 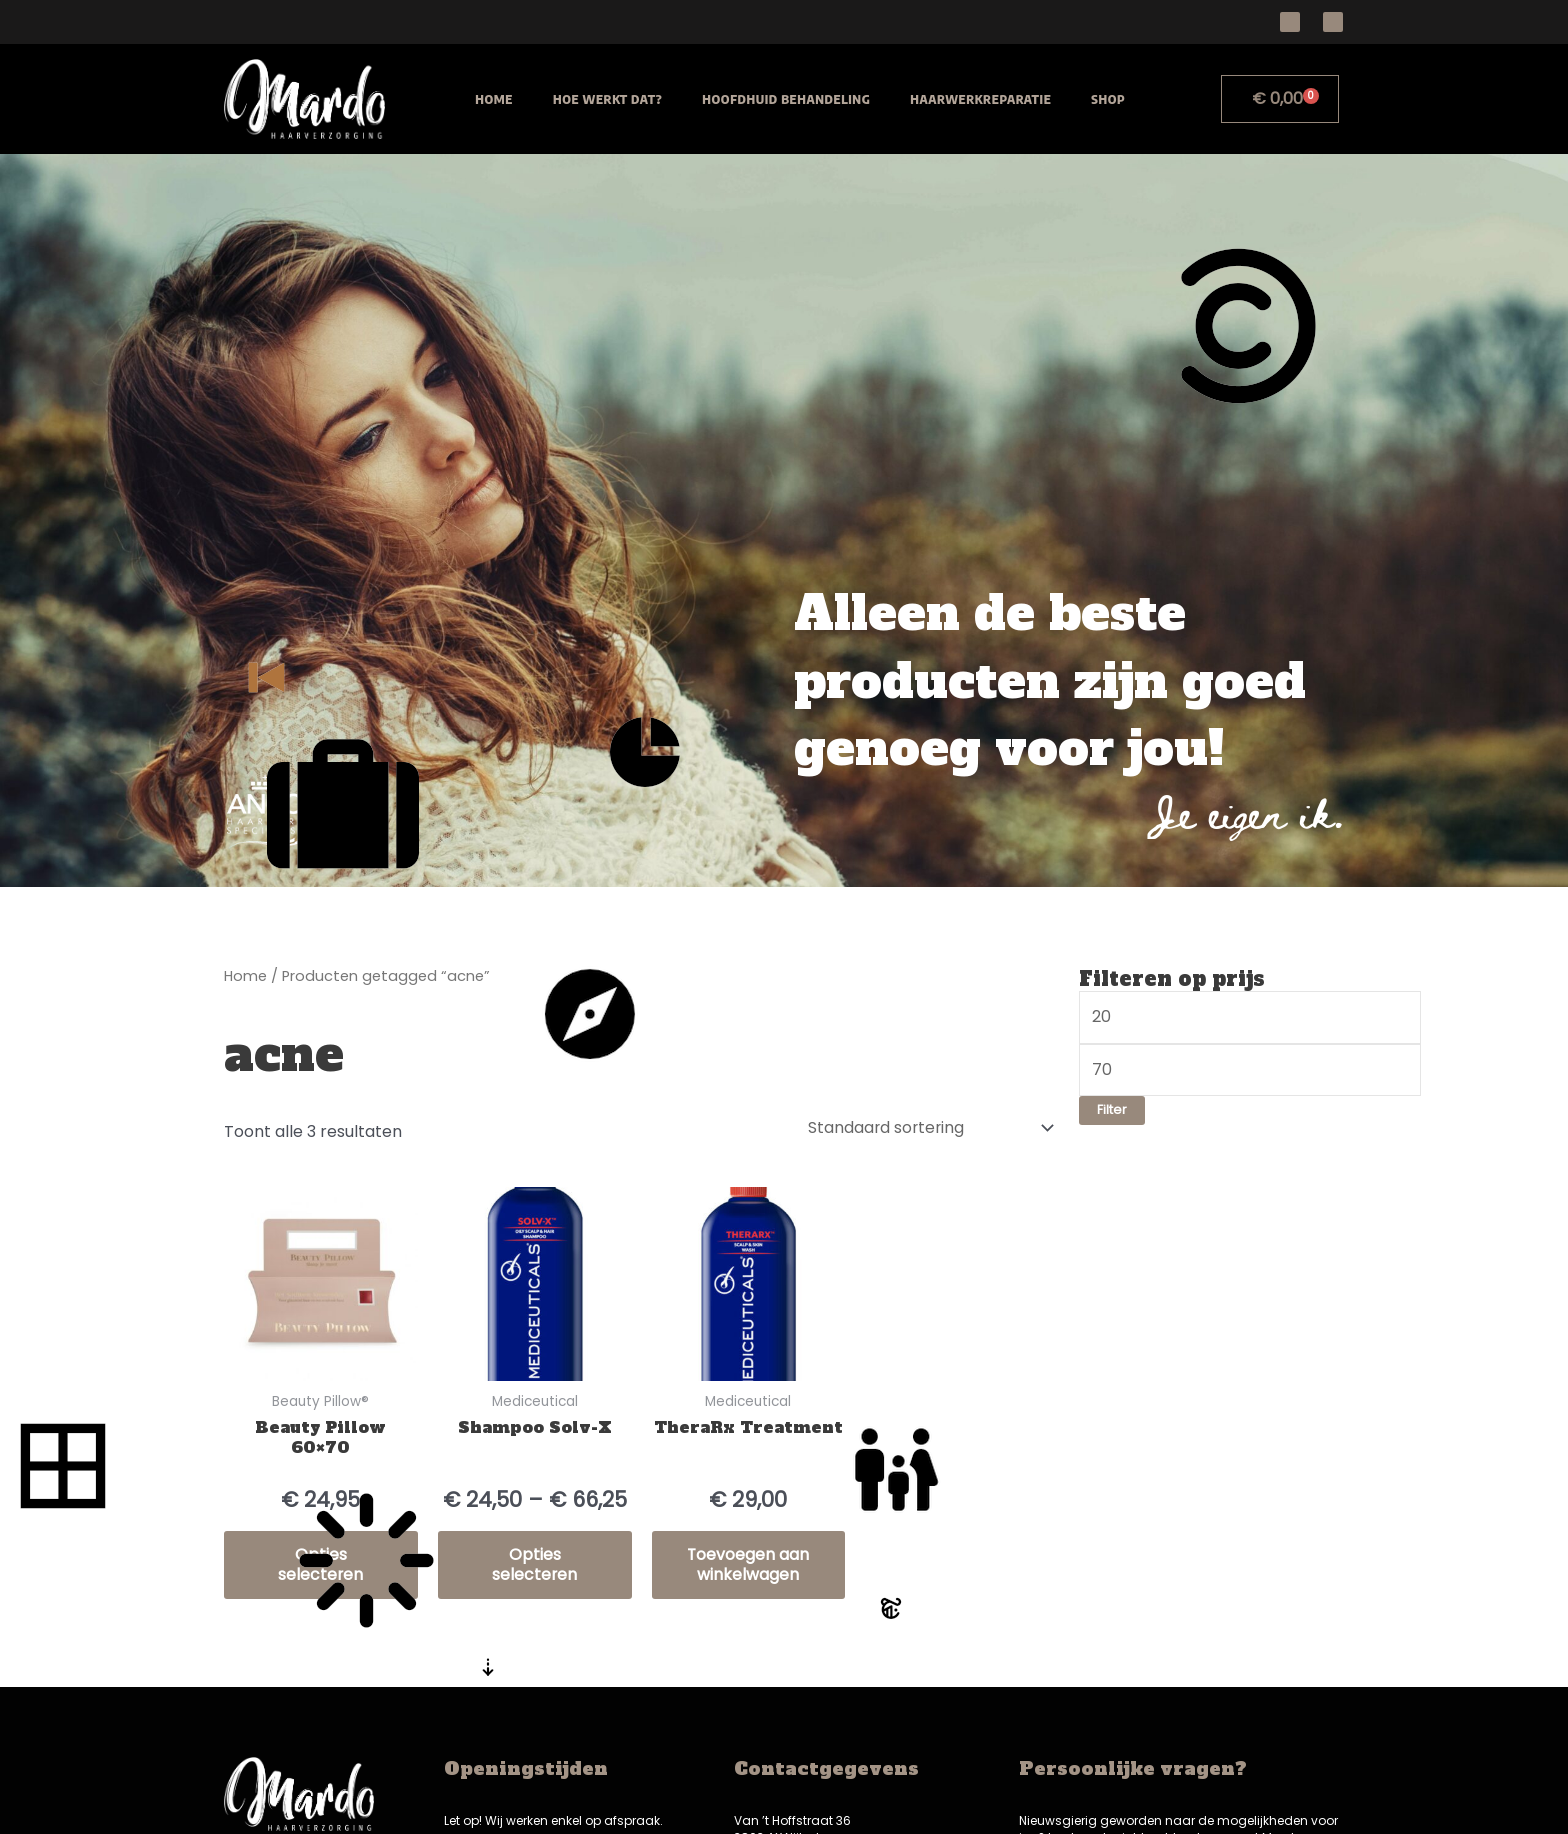 I want to click on explore nearby places or content, so click(x=590, y=1014).